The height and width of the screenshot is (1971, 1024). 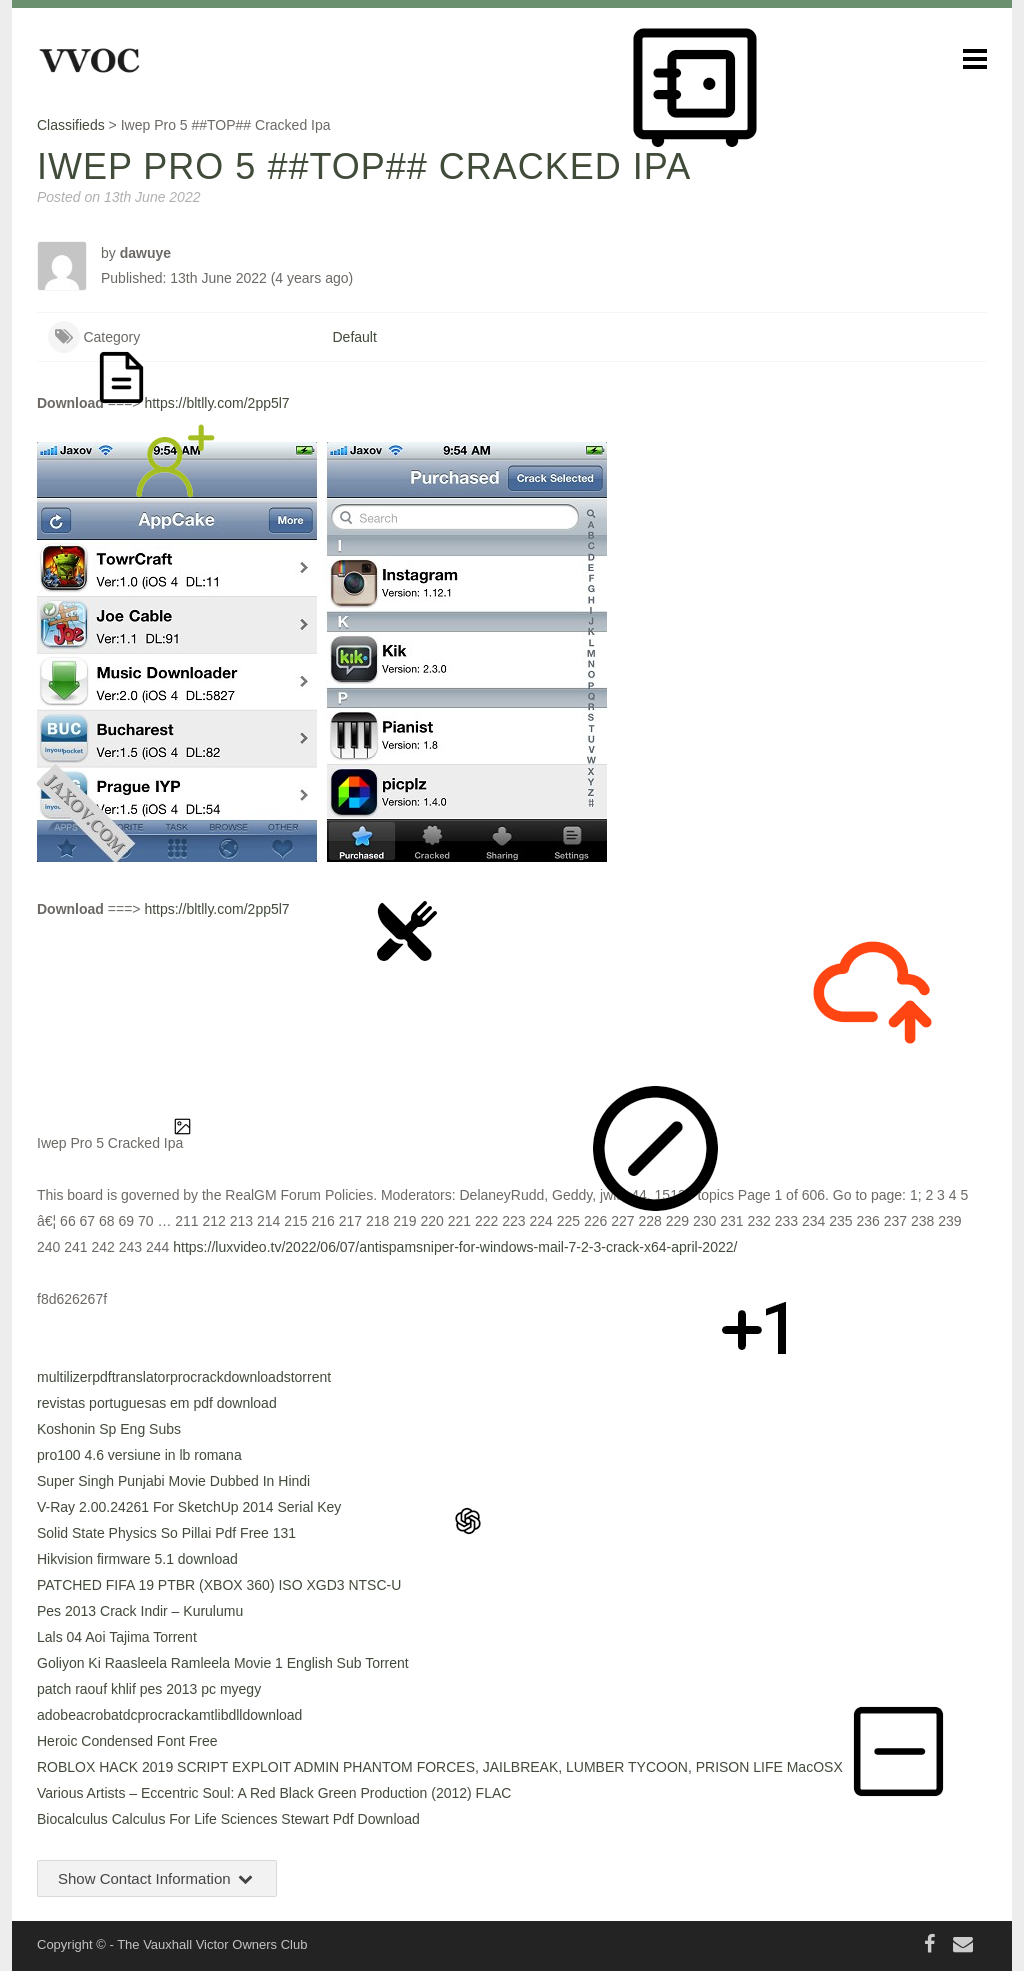 What do you see at coordinates (121, 377) in the screenshot?
I see `view document or text file` at bounding box center [121, 377].